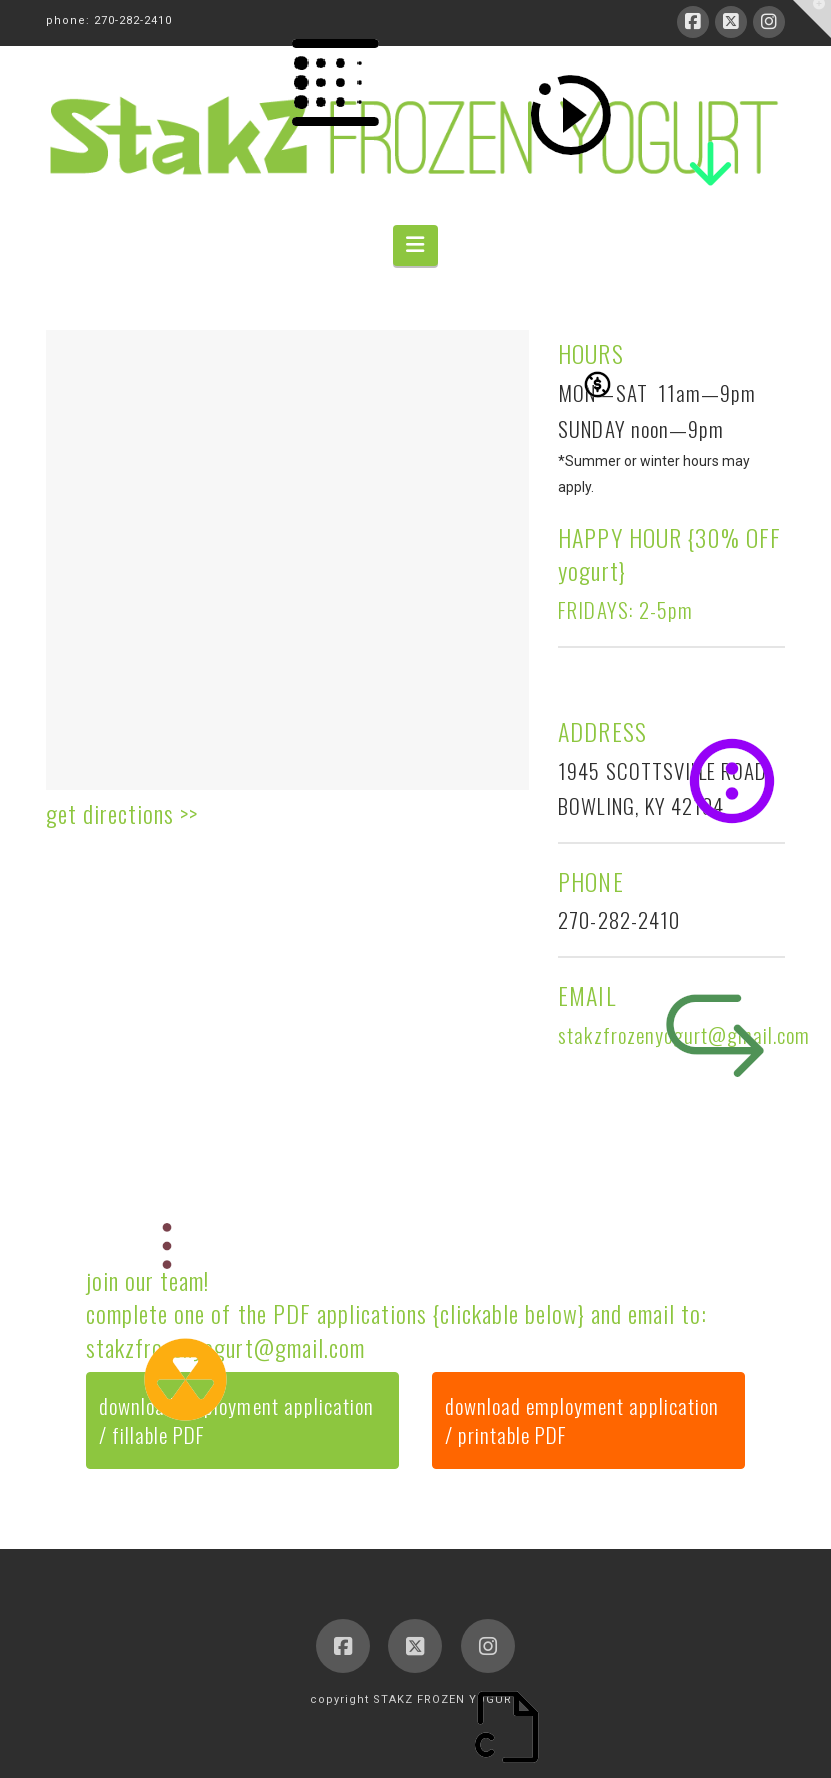  I want to click on open more options menu, so click(732, 781).